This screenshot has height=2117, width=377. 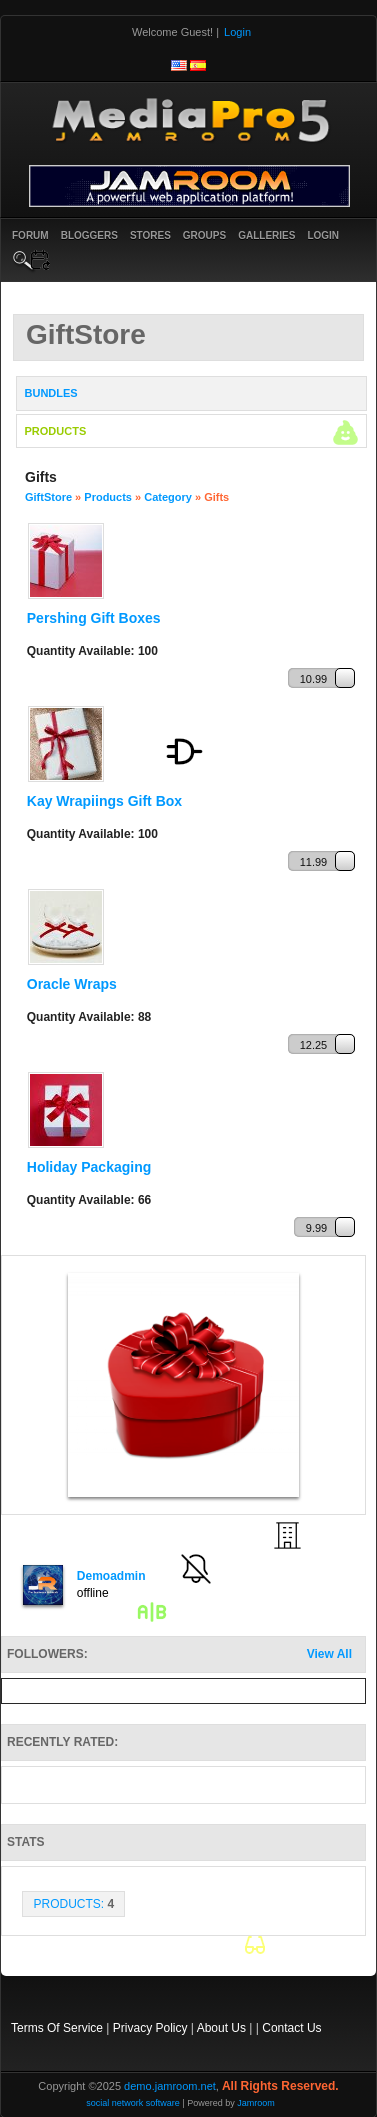 What do you see at coordinates (152, 1612) in the screenshot?
I see `toggle between A/B testing variants` at bounding box center [152, 1612].